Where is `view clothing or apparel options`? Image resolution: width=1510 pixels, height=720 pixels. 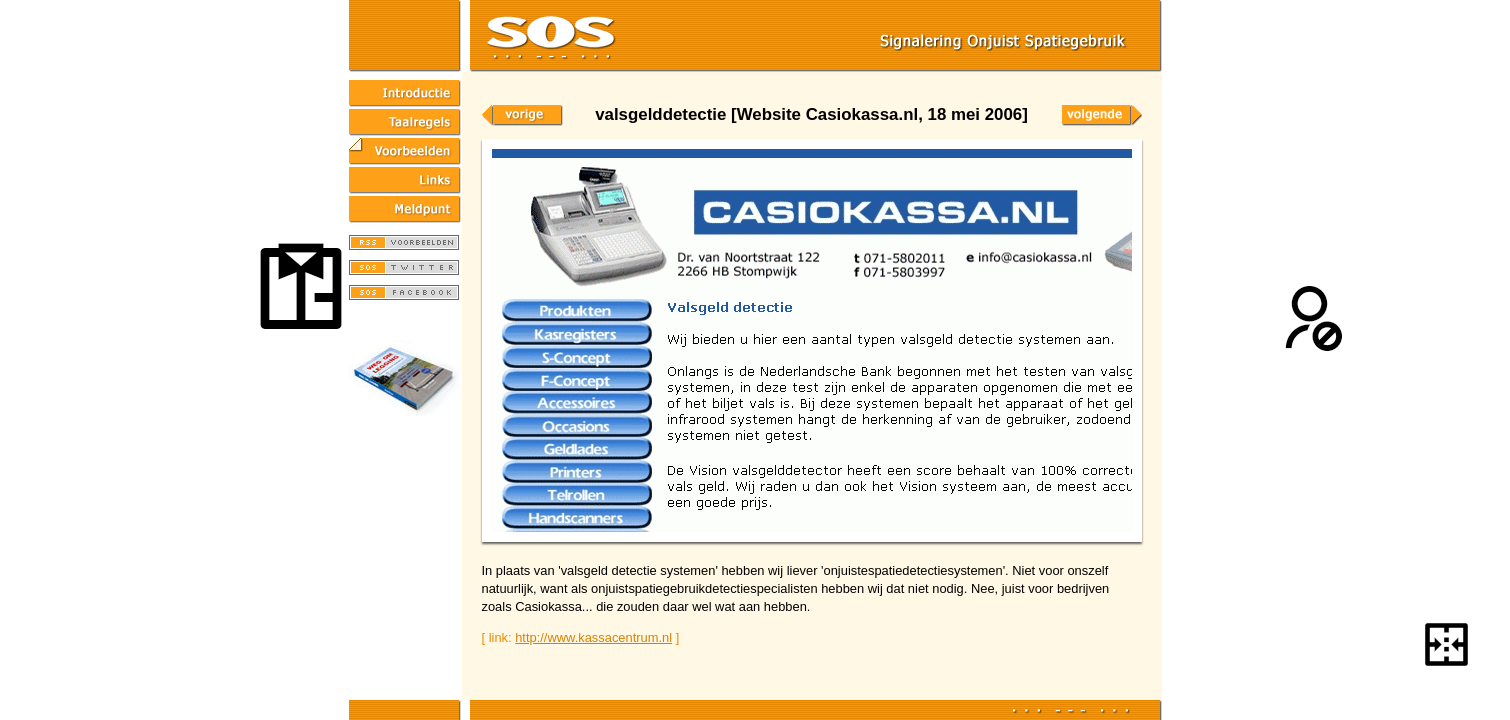
view clothing or apparel options is located at coordinates (301, 284).